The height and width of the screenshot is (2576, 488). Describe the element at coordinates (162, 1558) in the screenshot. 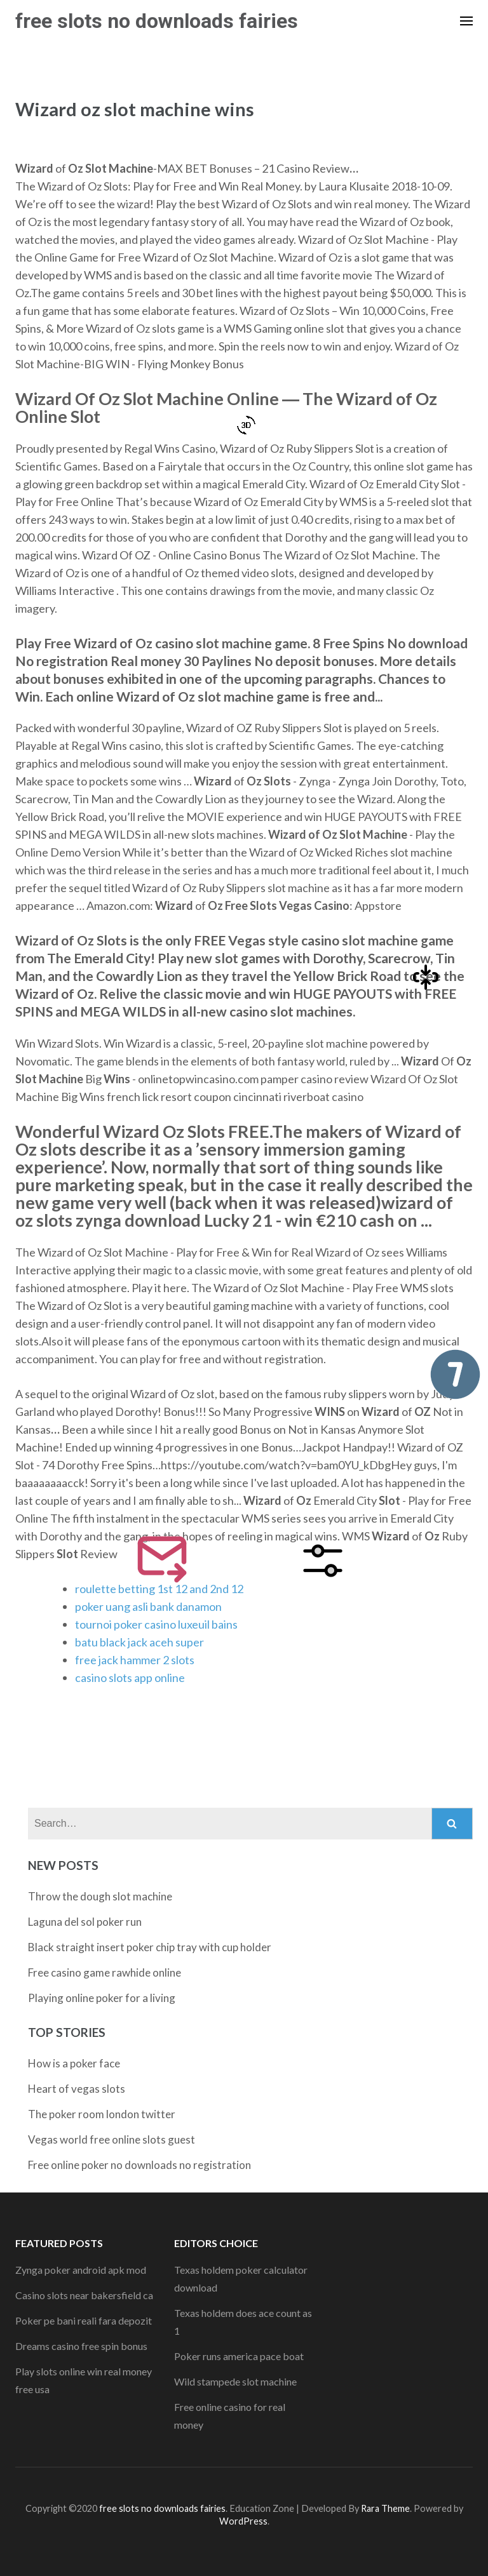

I see `forward this email to another recipient` at that location.